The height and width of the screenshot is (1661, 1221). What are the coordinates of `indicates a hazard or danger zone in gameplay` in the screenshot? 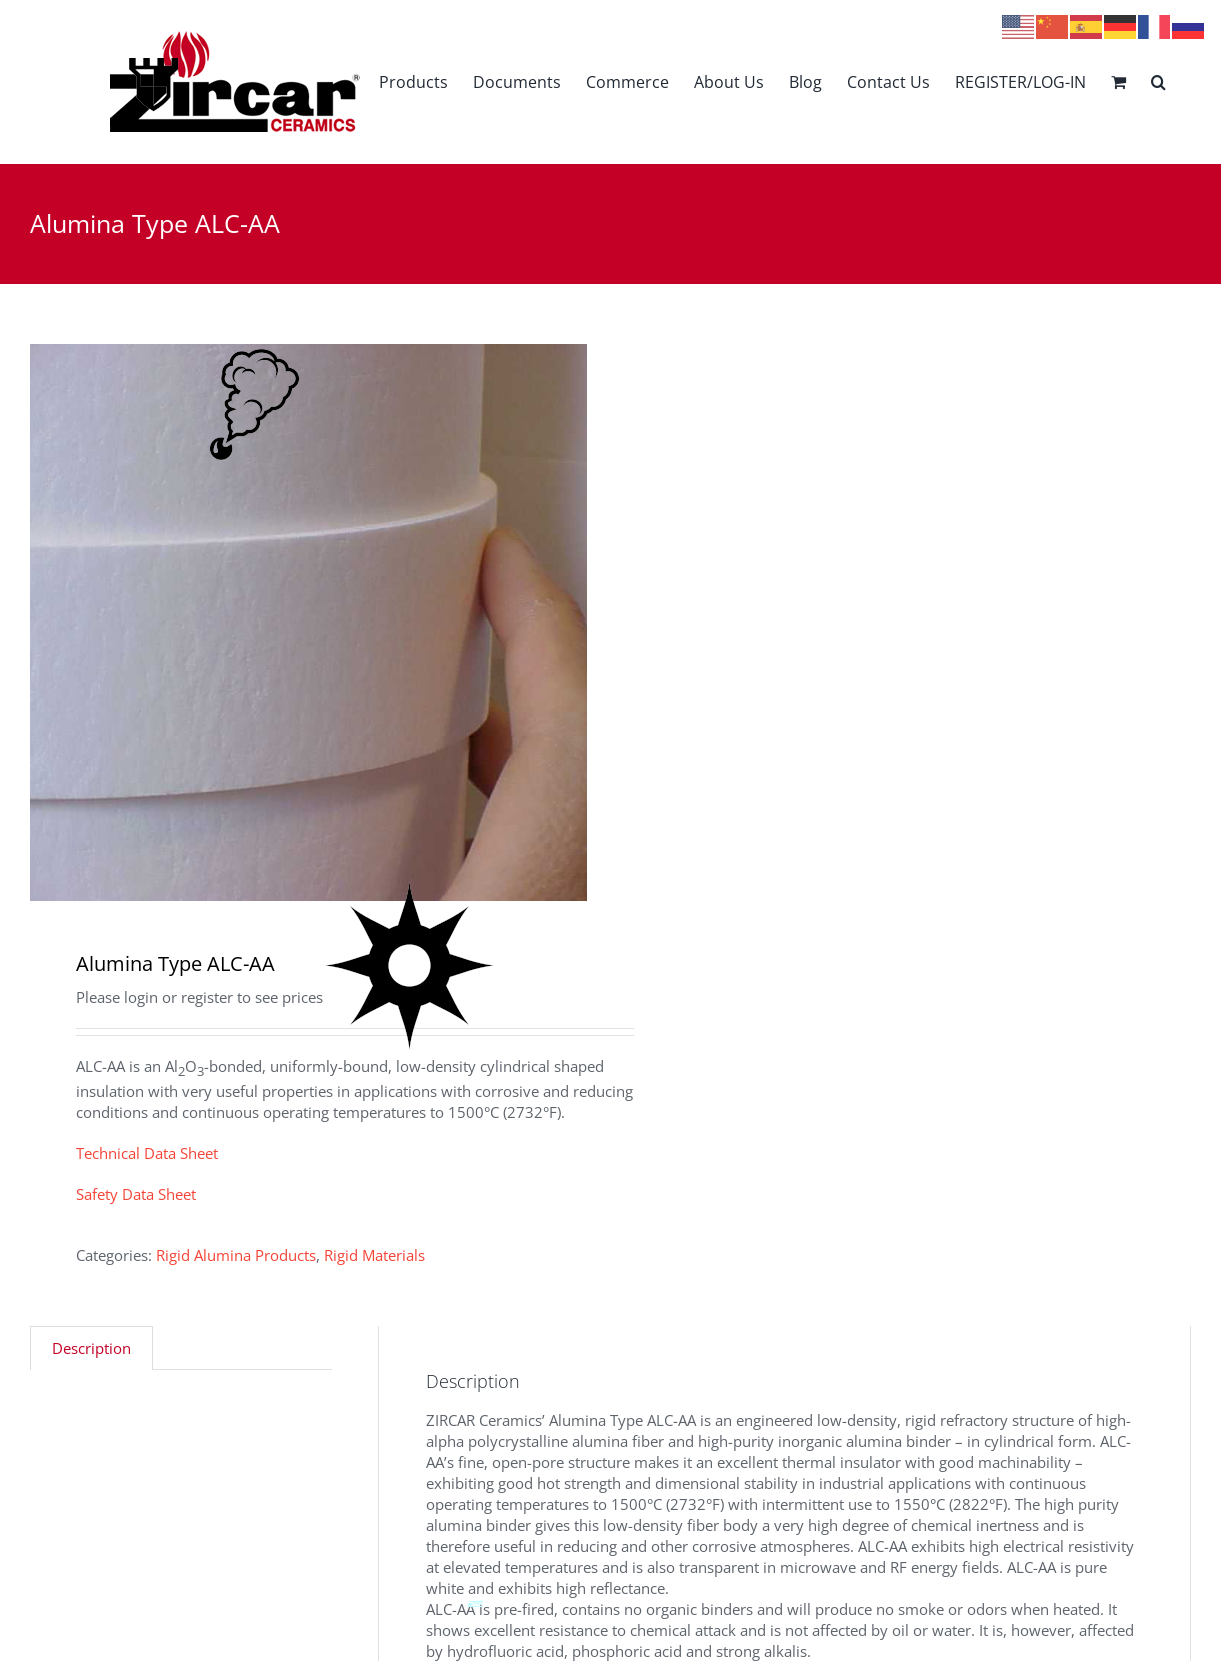 It's located at (409, 965).